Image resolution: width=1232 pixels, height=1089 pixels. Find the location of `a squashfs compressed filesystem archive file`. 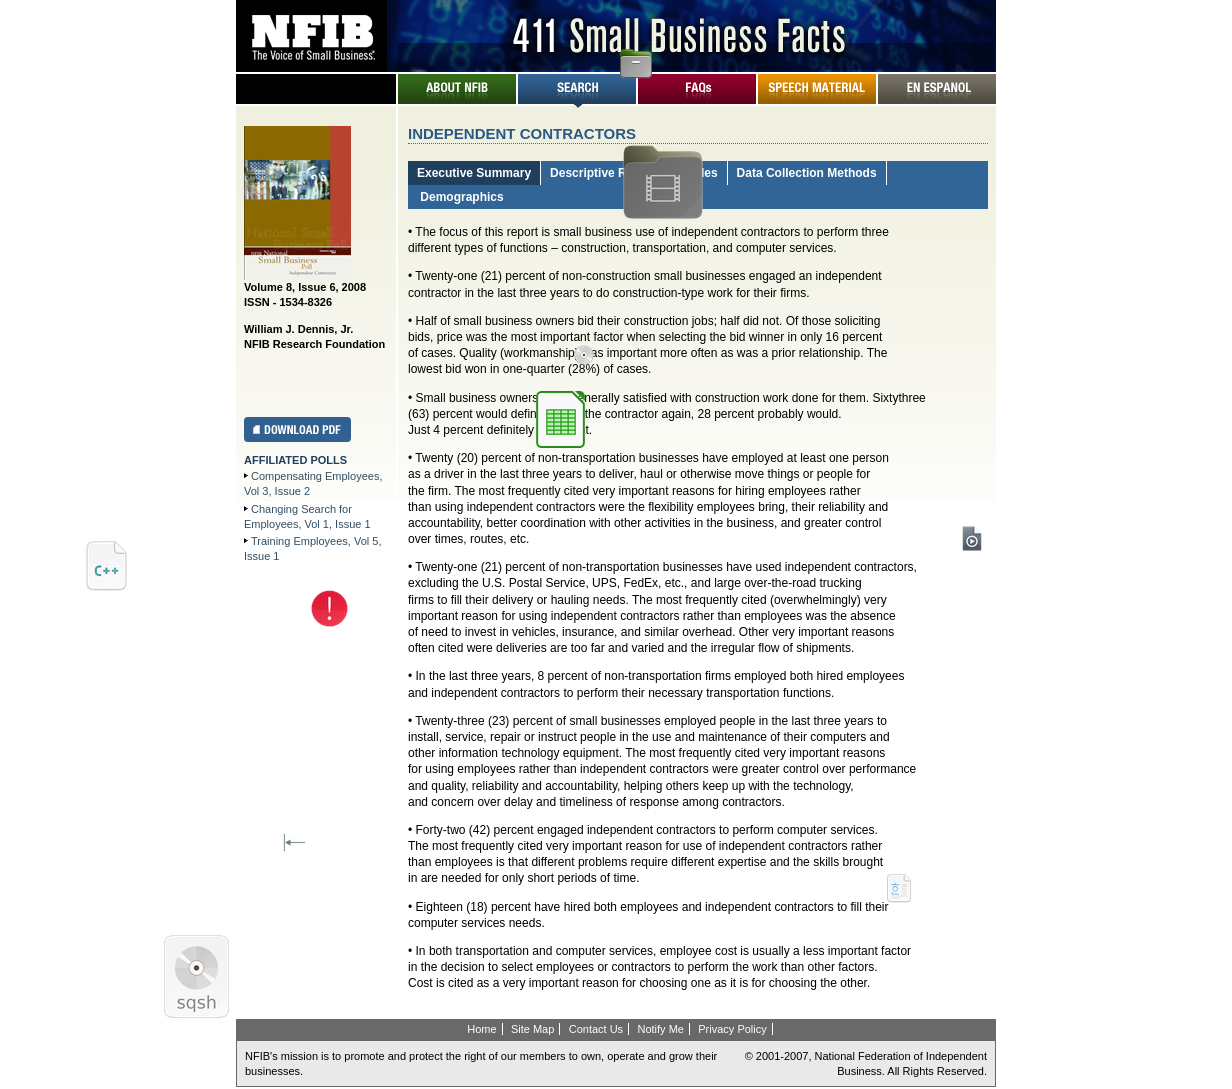

a squashfs compressed filesystem archive file is located at coordinates (196, 976).